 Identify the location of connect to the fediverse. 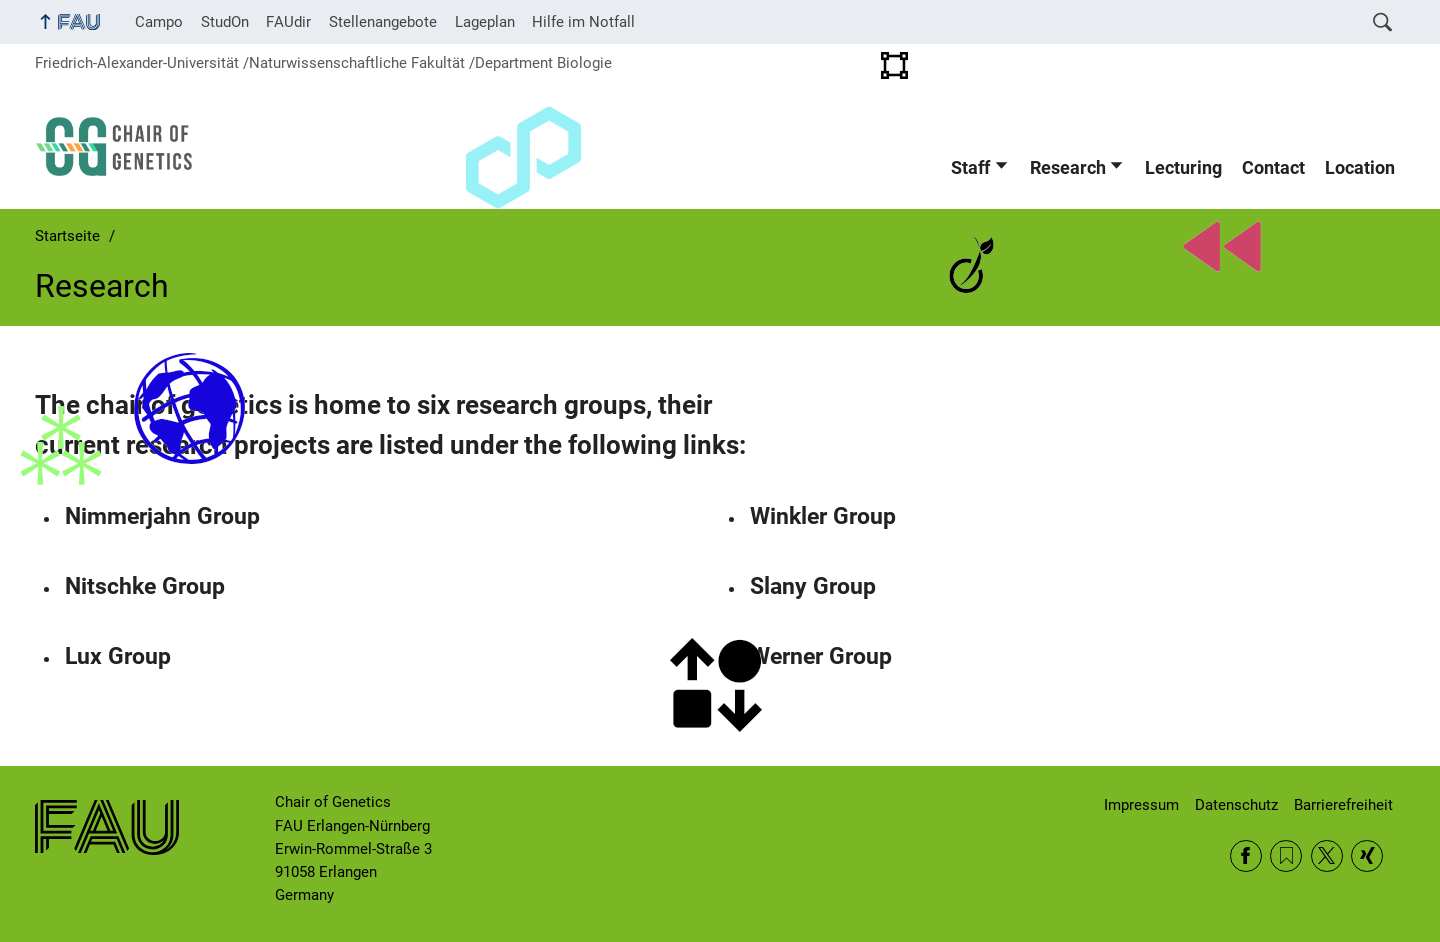
(61, 447).